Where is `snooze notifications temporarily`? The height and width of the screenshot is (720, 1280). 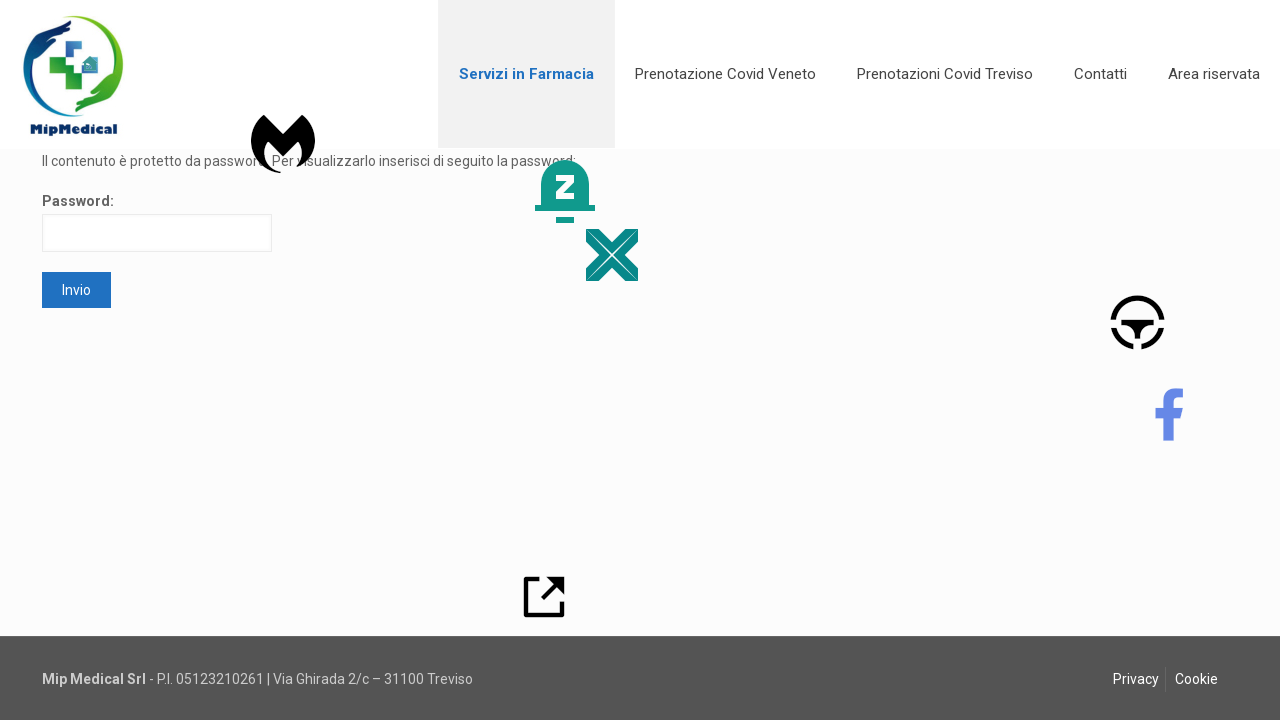
snooze notifications temporarily is located at coordinates (565, 190).